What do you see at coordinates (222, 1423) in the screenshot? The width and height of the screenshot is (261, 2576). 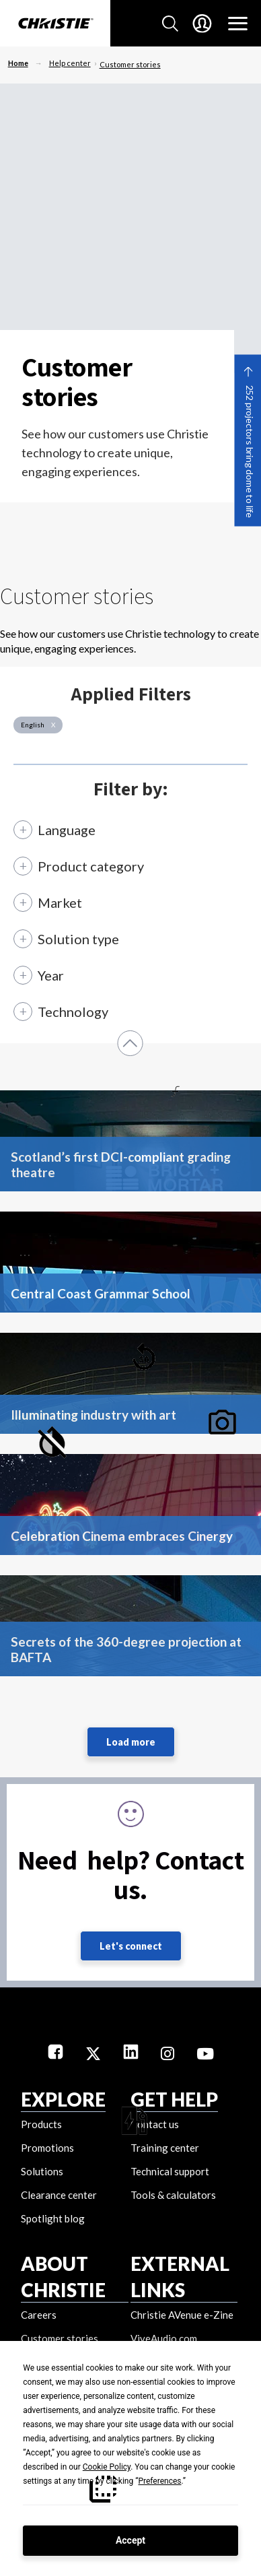 I see `take a photo` at bounding box center [222, 1423].